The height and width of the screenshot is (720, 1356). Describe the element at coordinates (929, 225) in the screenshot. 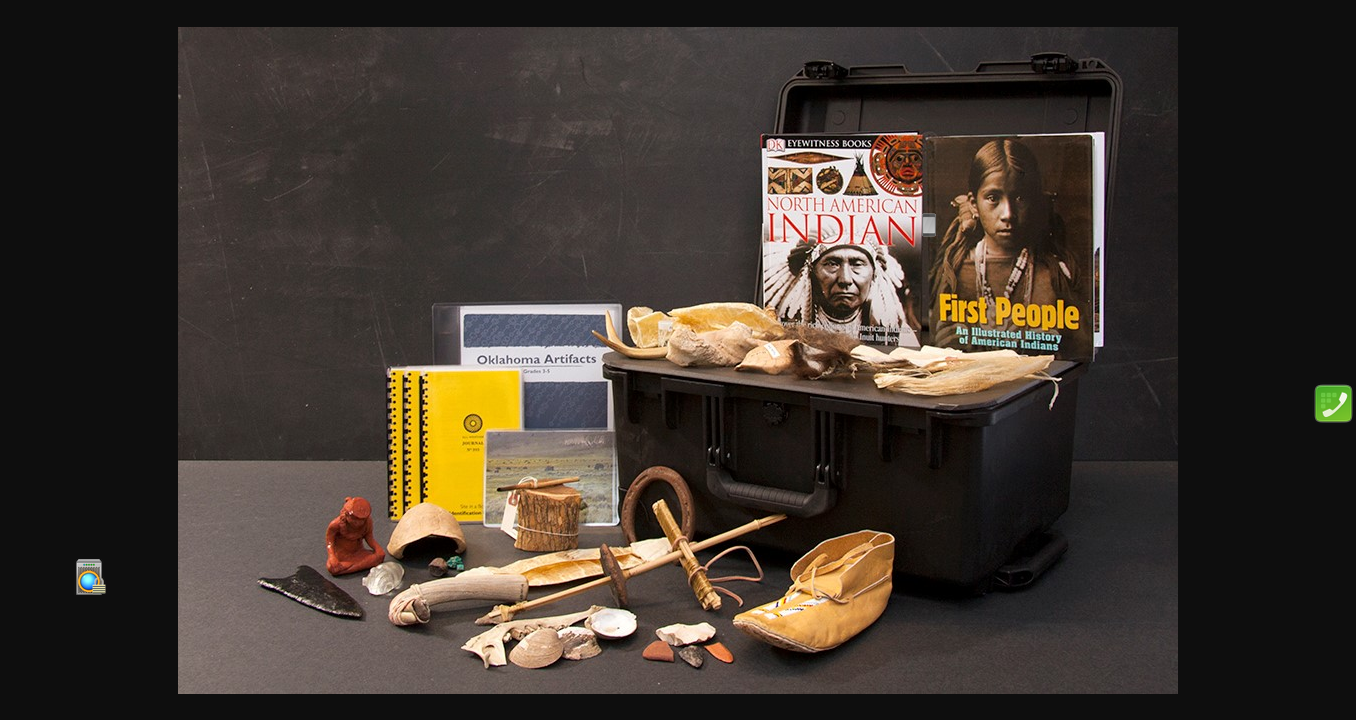

I see `indicates a mobile device or smartphone` at that location.